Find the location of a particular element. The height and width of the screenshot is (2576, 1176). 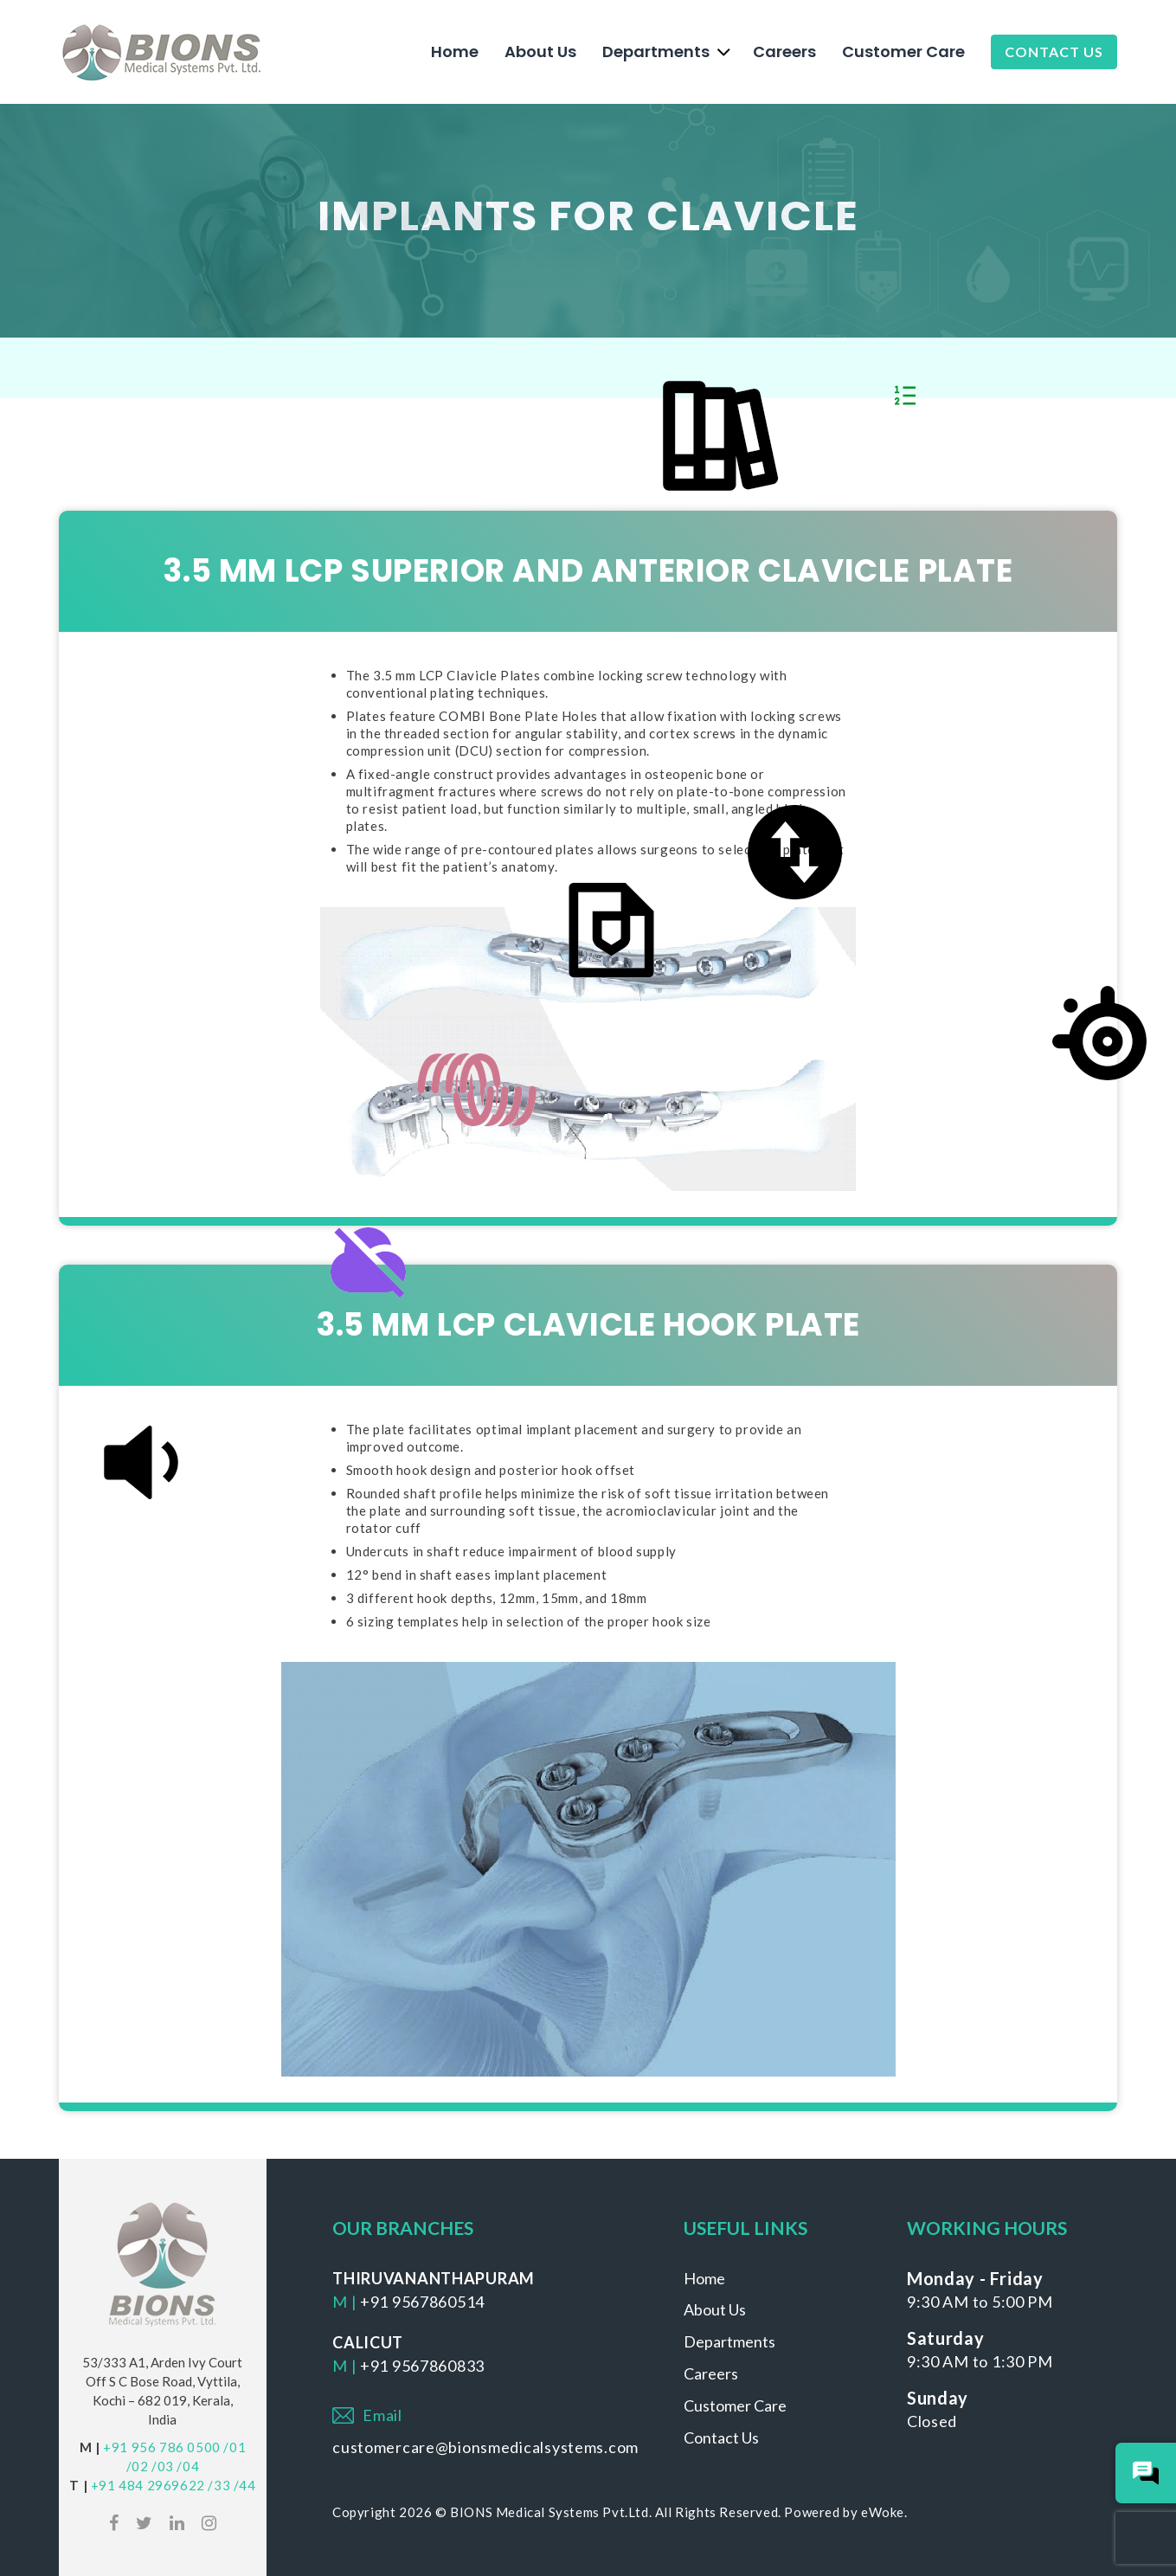

victron energy brand logo is located at coordinates (477, 1090).